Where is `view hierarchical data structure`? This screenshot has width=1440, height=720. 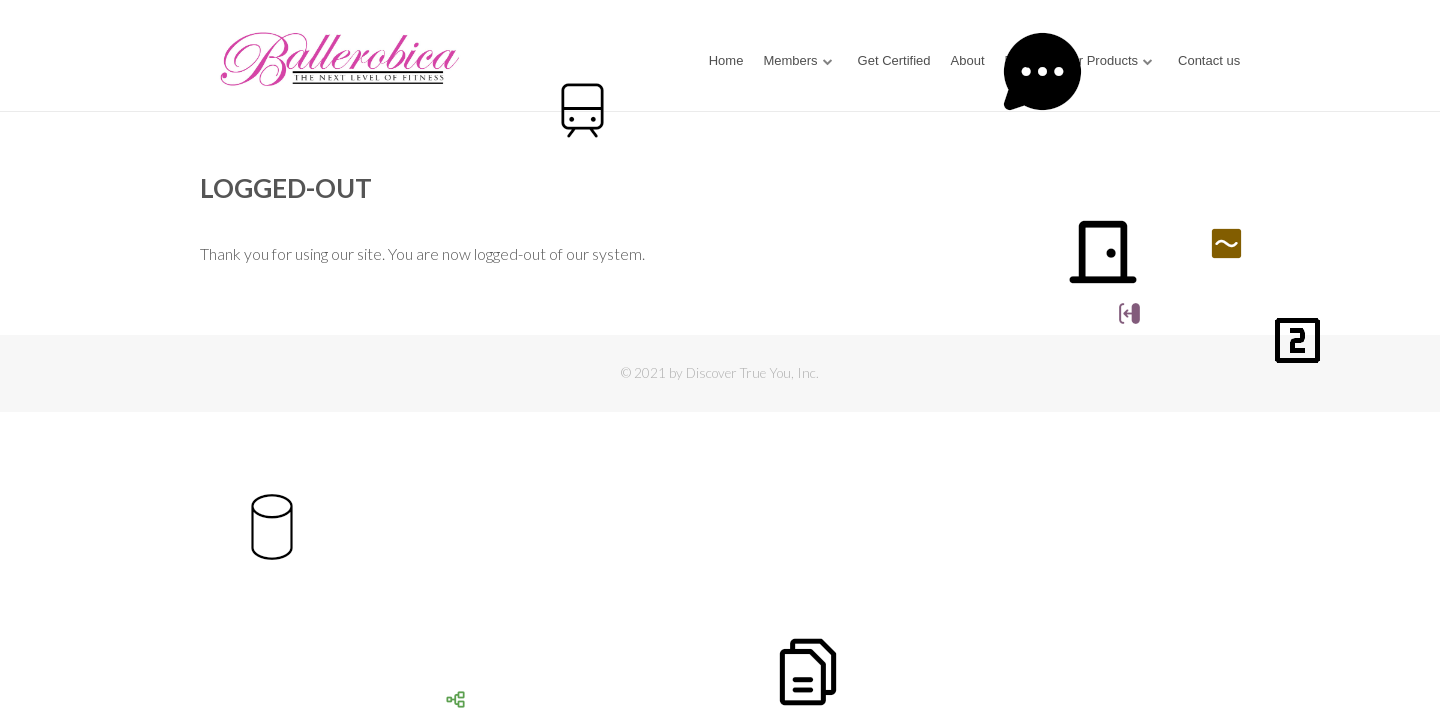
view hierarchical data structure is located at coordinates (456, 699).